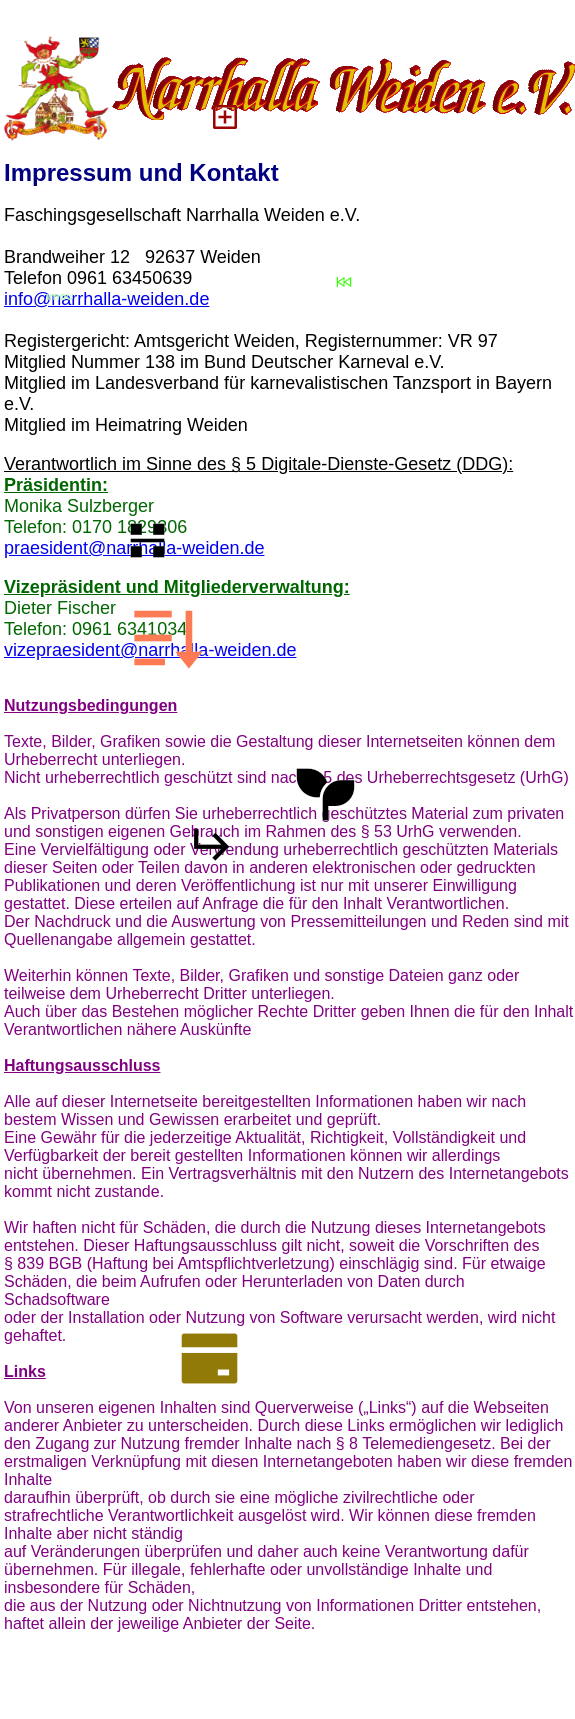  What do you see at coordinates (225, 117) in the screenshot?
I see `add a new item or create new content` at bounding box center [225, 117].